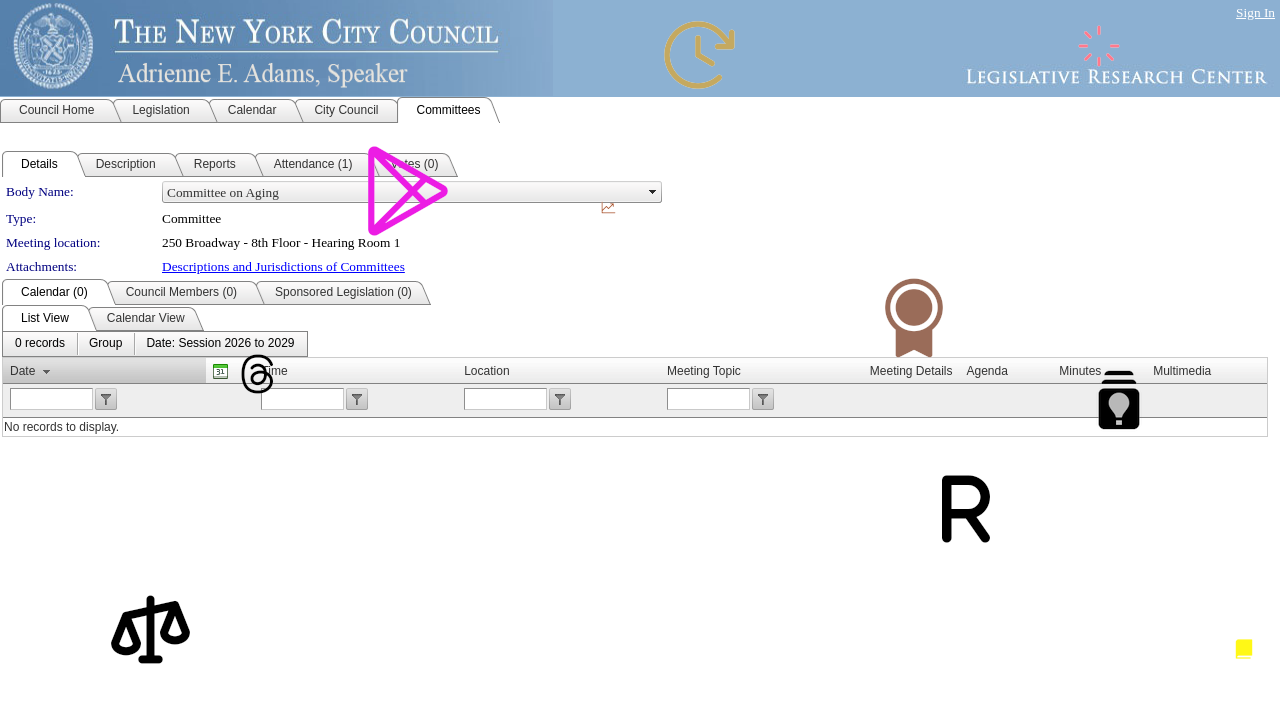  Describe the element at coordinates (966, 509) in the screenshot. I see `indicates a keyboard shortcut or hotkey for the letter R` at that location.